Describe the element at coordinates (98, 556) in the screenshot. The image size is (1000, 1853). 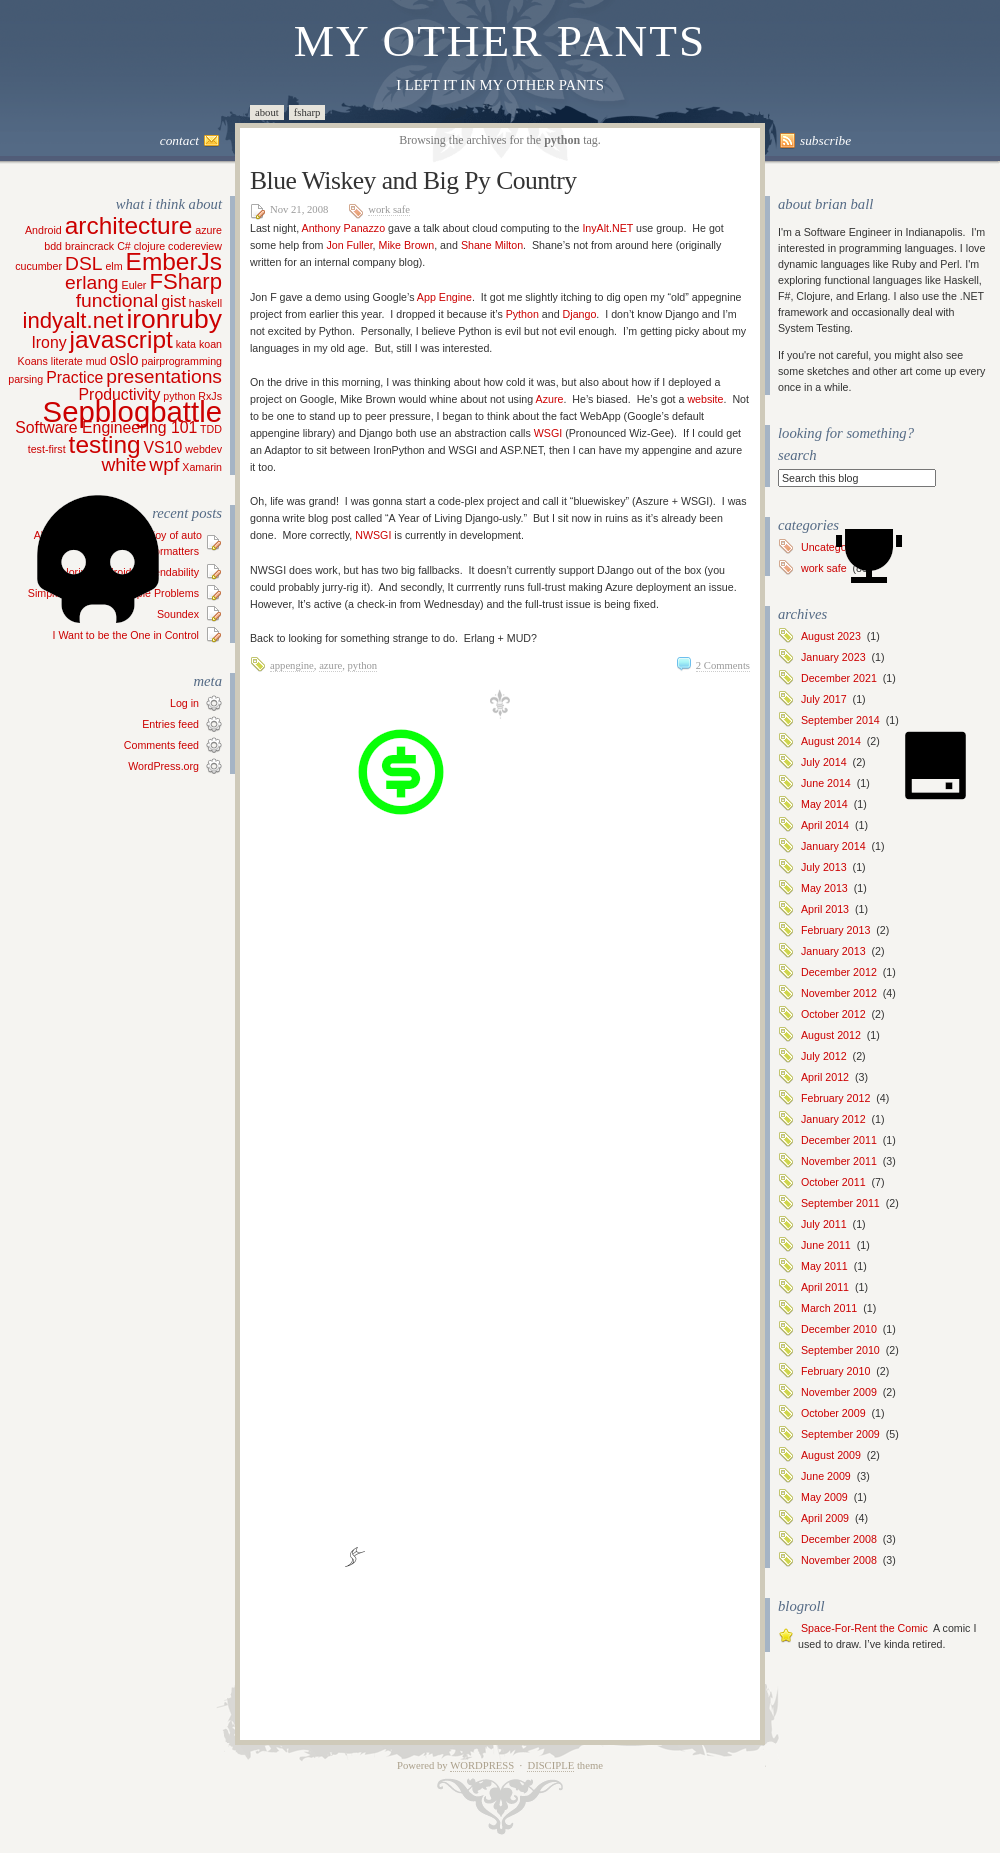
I see `indicates danger or hazardous content` at that location.